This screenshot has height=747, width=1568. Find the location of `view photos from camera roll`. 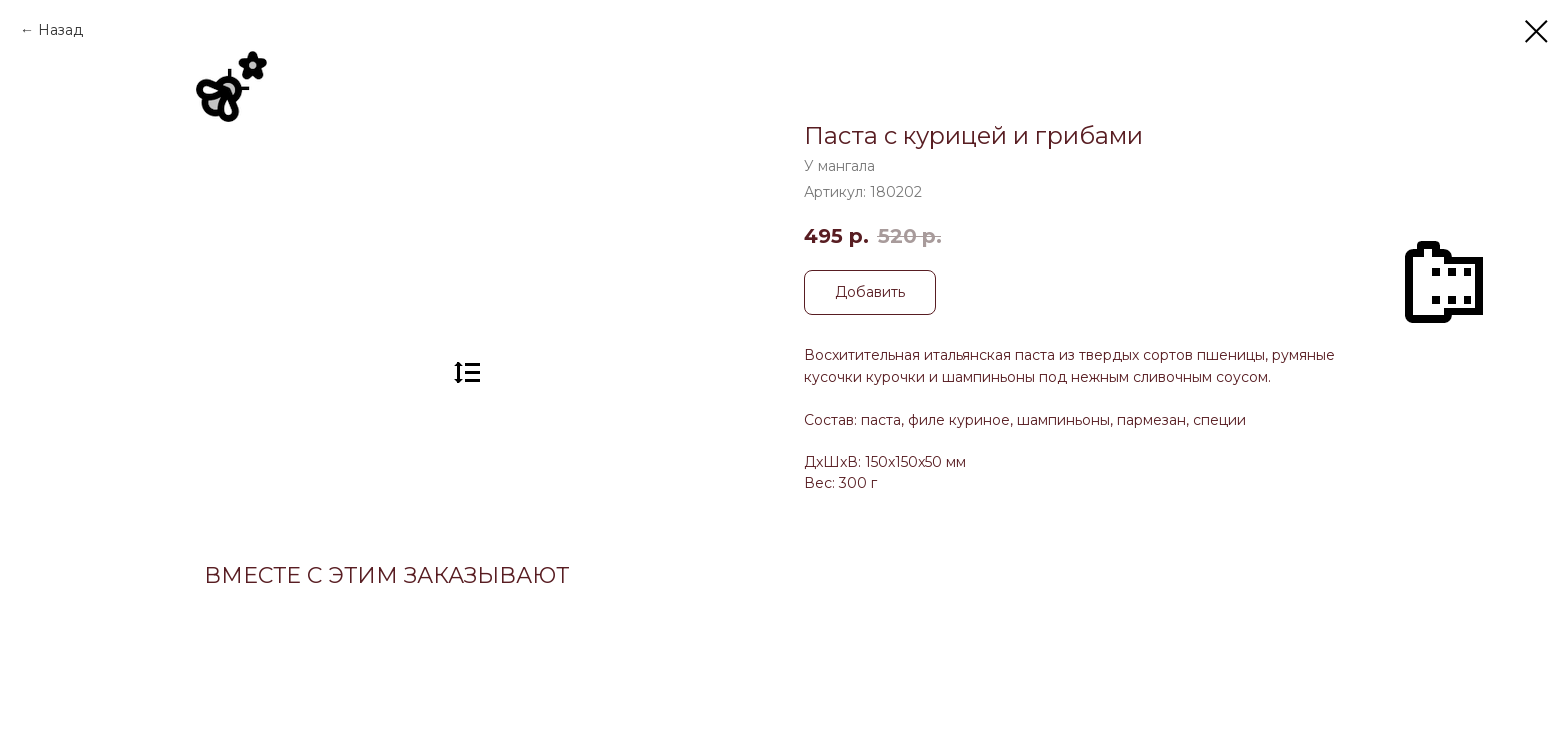

view photos from camera roll is located at coordinates (1444, 284).